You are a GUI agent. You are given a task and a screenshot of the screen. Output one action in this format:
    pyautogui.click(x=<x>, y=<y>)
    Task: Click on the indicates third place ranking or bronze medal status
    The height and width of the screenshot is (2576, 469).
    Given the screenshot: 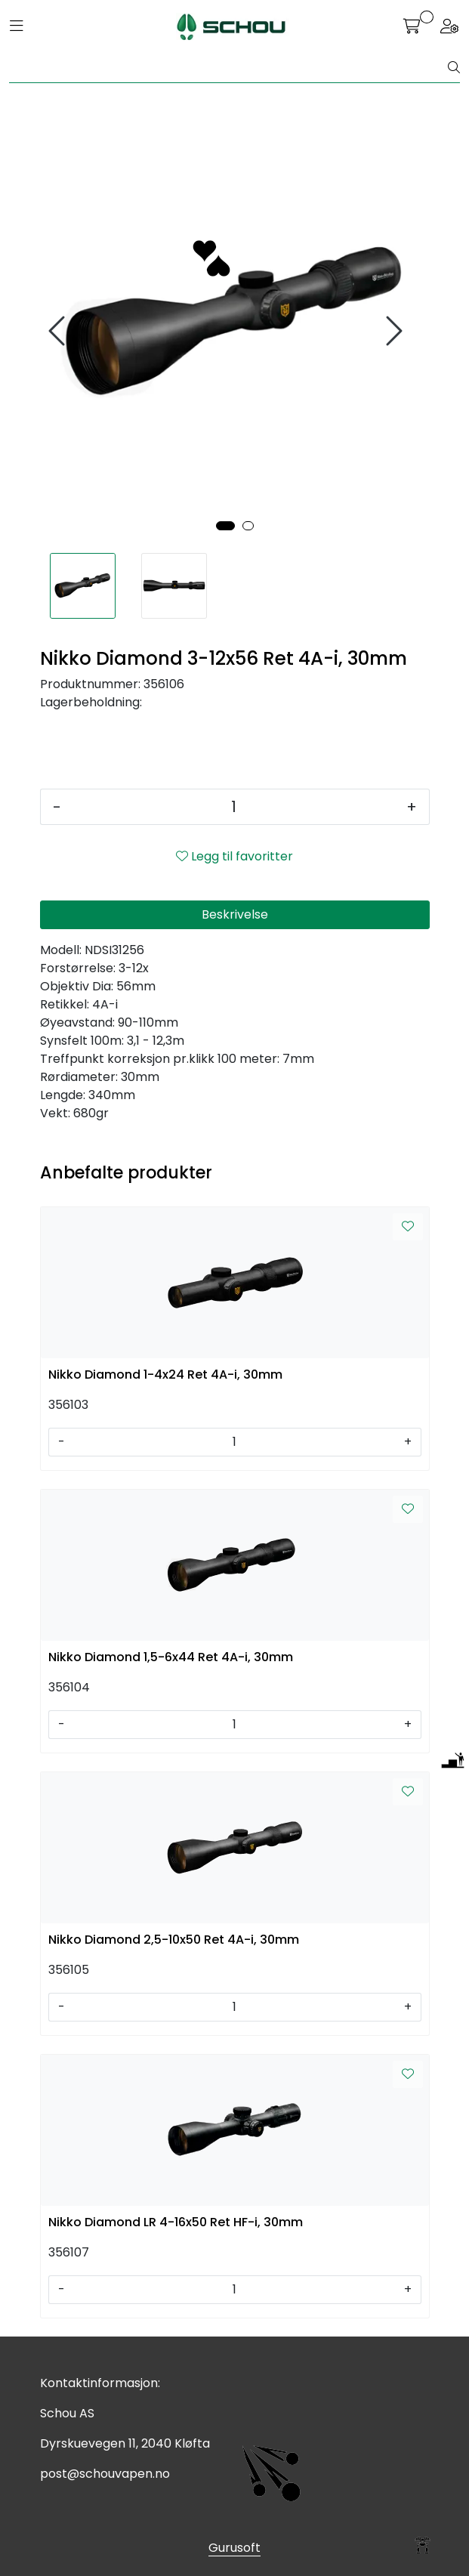 What is the action you would take?
    pyautogui.click(x=452, y=1756)
    